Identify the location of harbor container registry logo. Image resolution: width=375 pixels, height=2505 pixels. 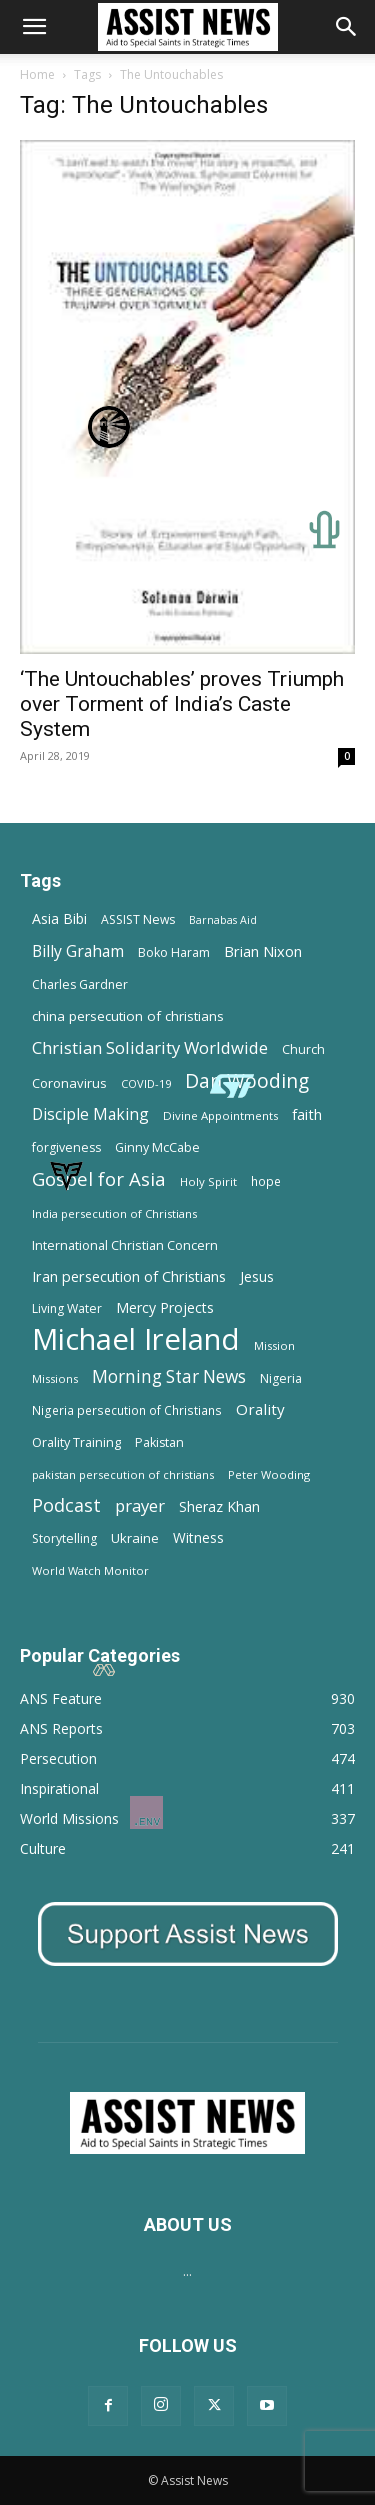
(109, 427).